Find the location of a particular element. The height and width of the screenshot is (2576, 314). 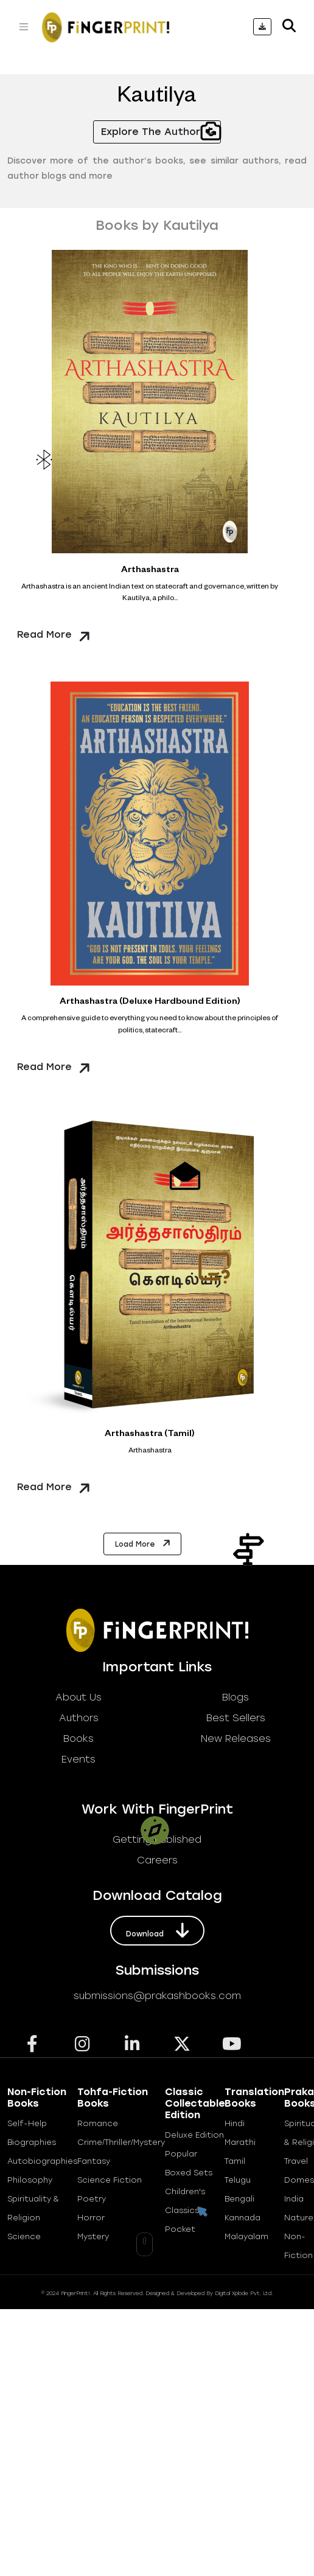

switch between front and rear camera is located at coordinates (211, 131).